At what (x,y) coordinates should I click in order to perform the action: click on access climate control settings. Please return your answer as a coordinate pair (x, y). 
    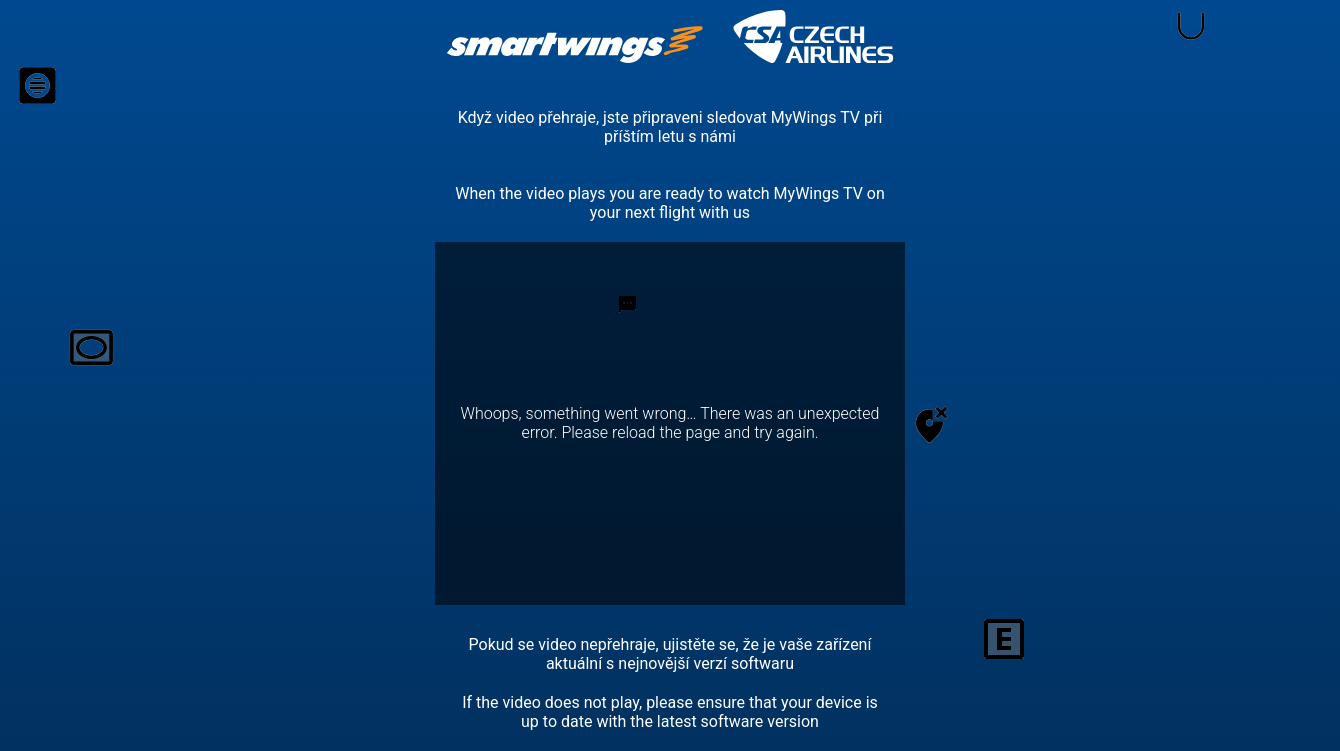
    Looking at the image, I should click on (37, 85).